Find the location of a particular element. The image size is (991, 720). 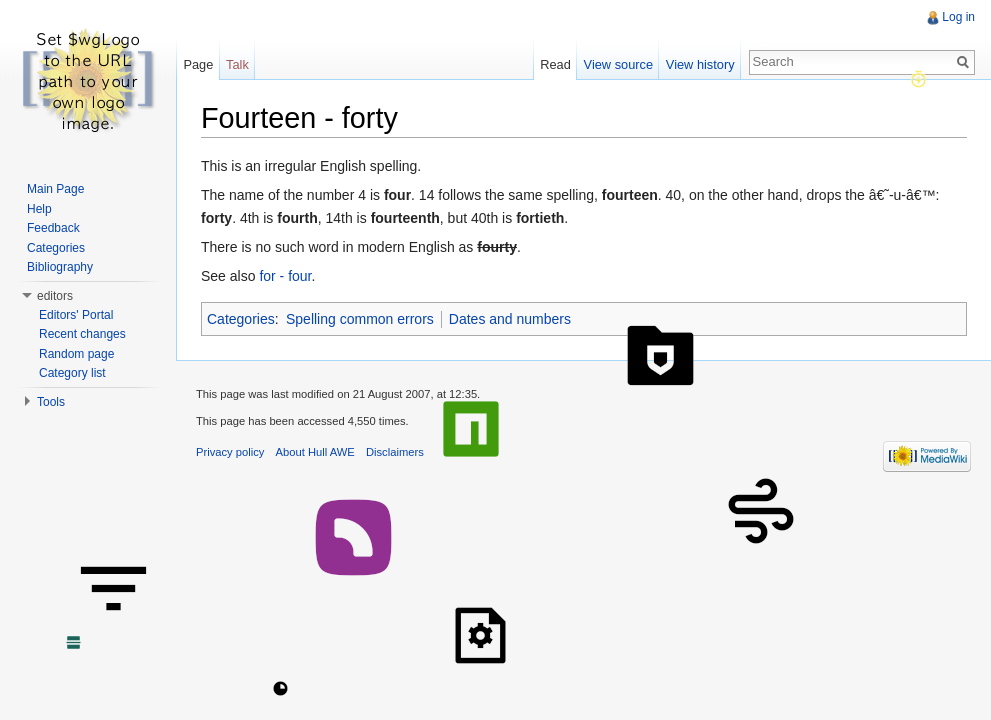

indicates windy weather conditions is located at coordinates (761, 511).